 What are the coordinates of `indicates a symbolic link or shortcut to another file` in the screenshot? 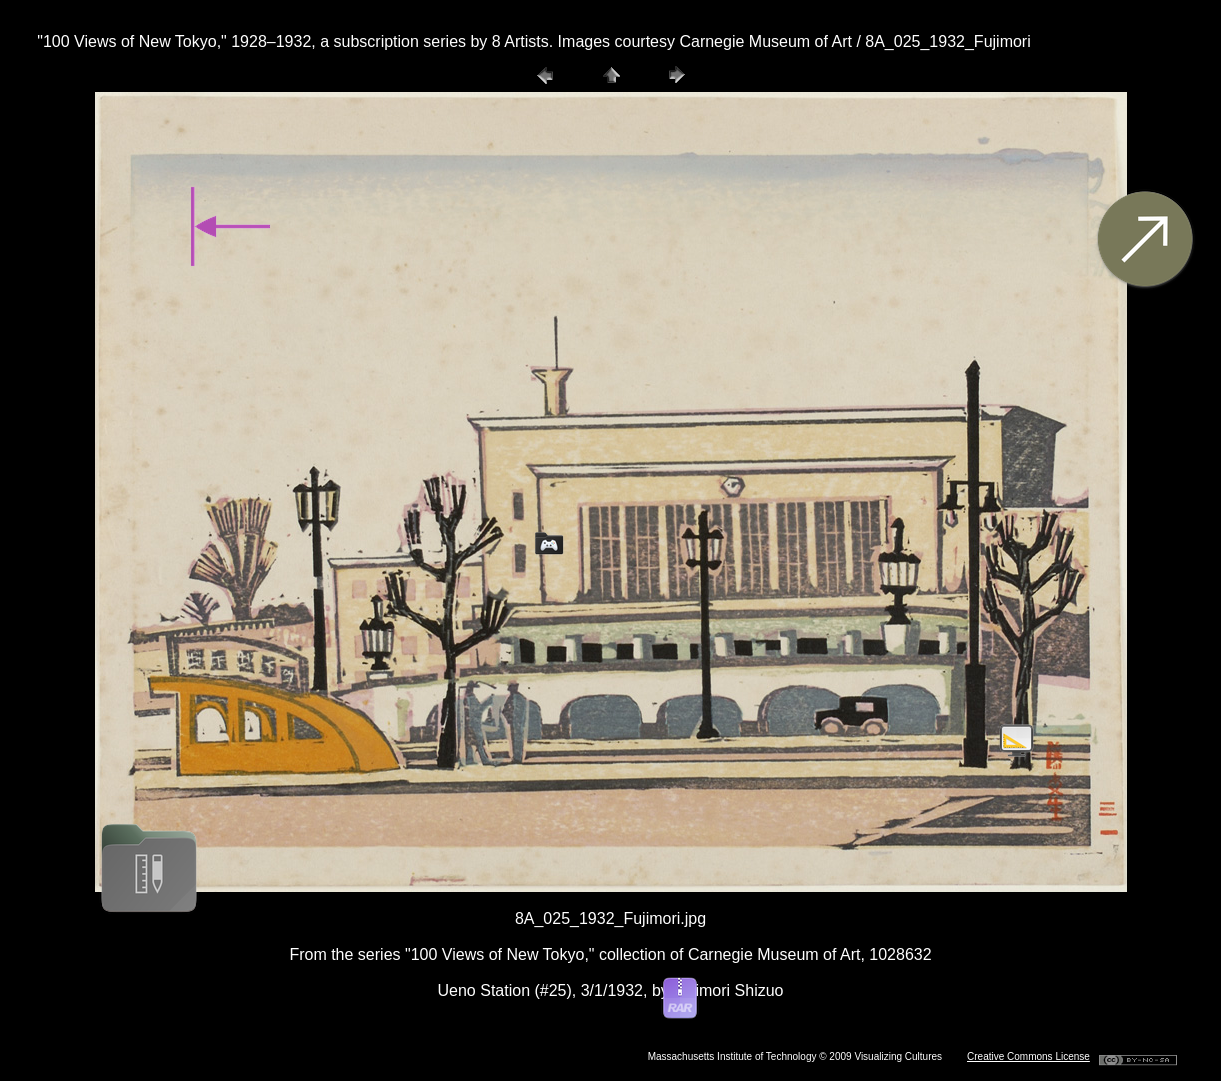 It's located at (1145, 239).